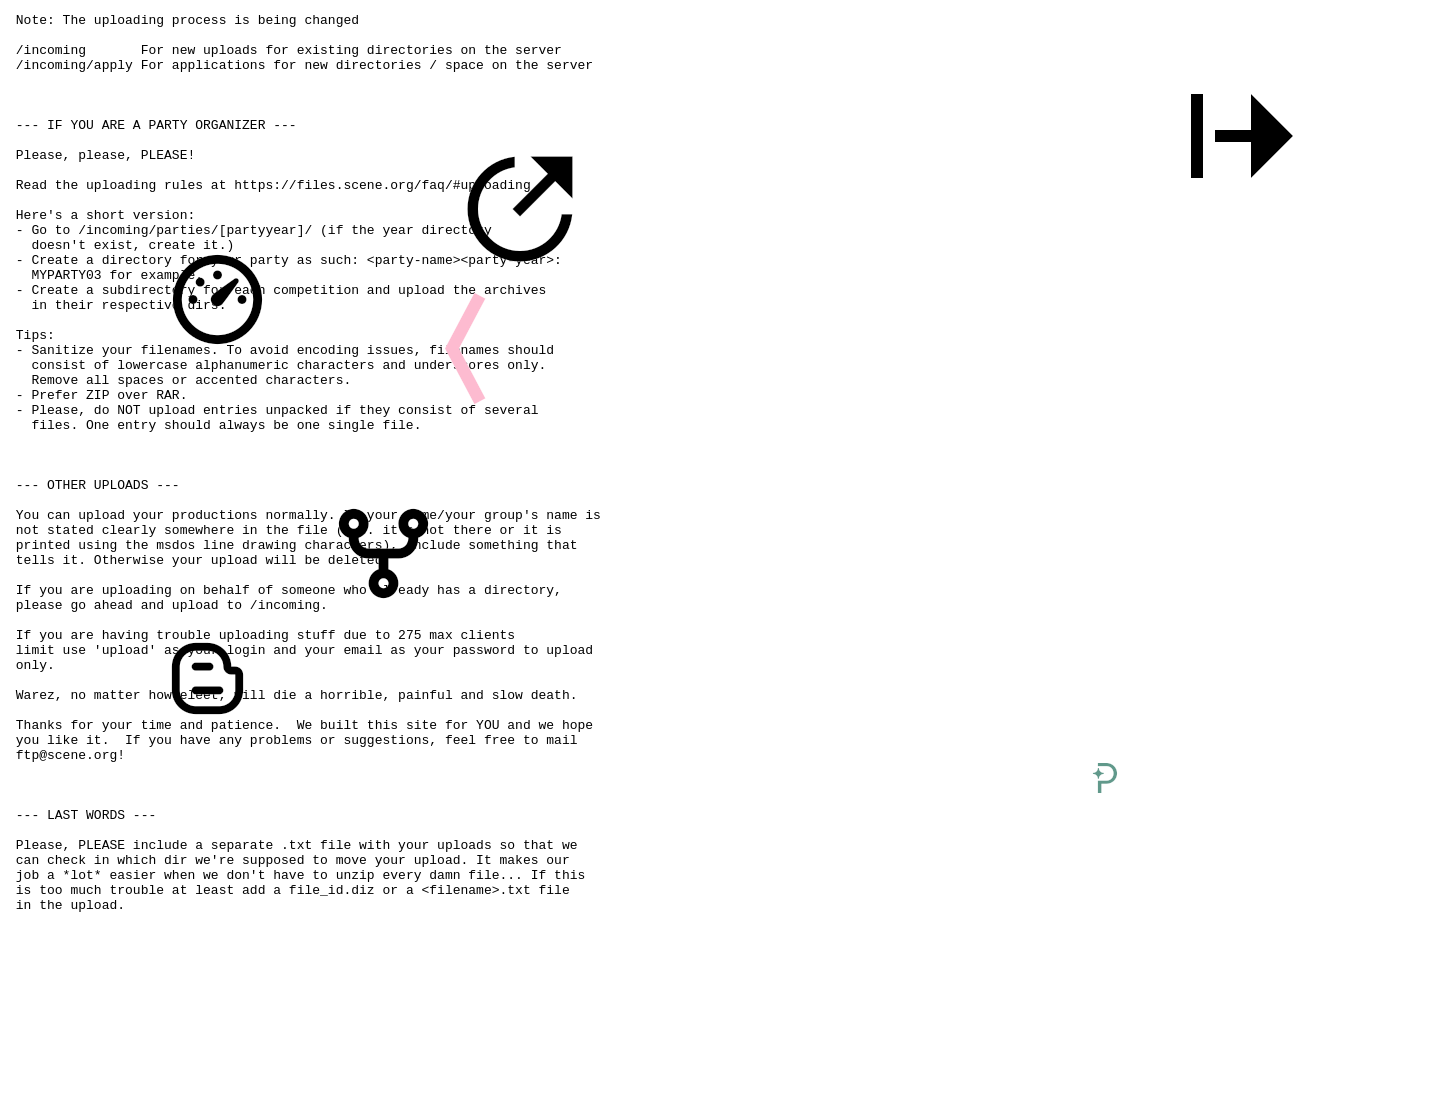  Describe the element at coordinates (1105, 778) in the screenshot. I see `paddle payment platform logo` at that location.